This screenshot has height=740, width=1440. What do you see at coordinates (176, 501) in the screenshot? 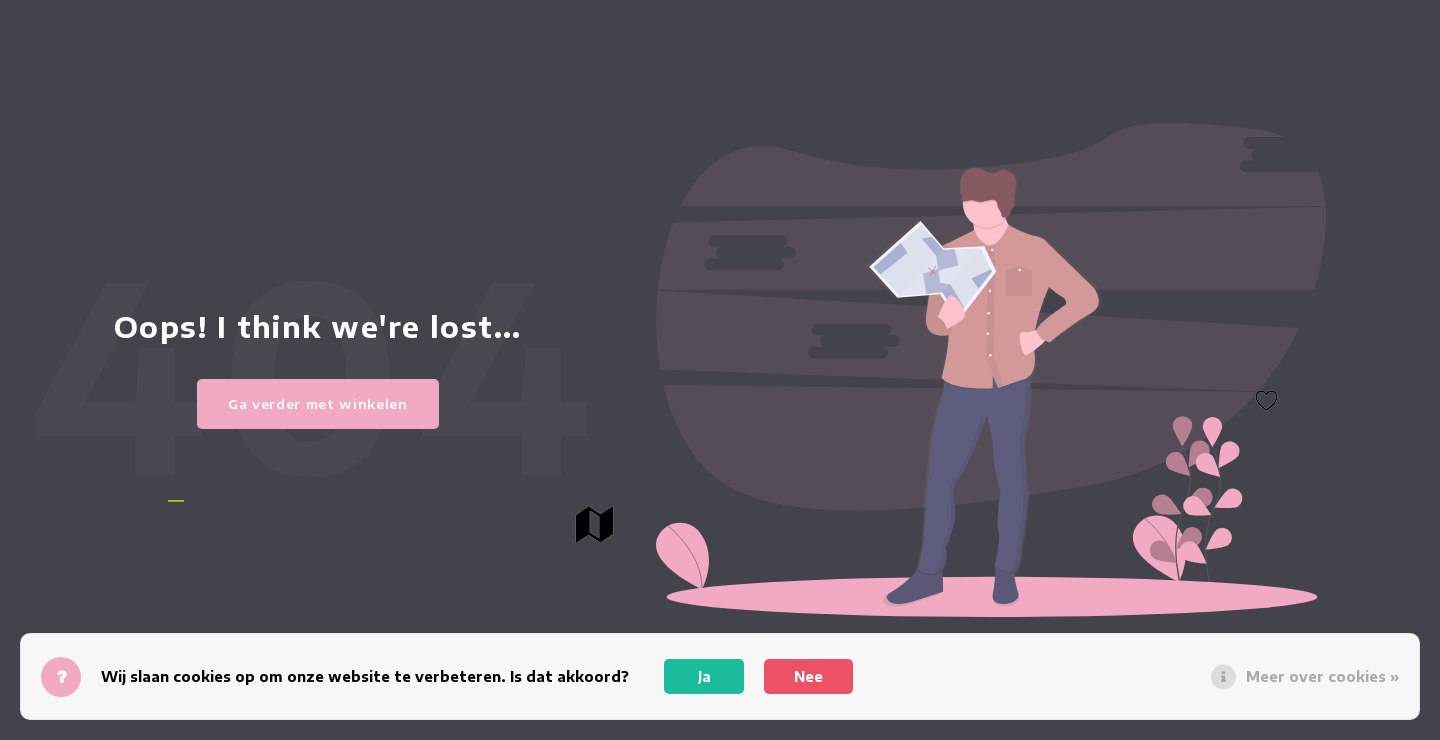
I see `insert a horizontal divider line` at bounding box center [176, 501].